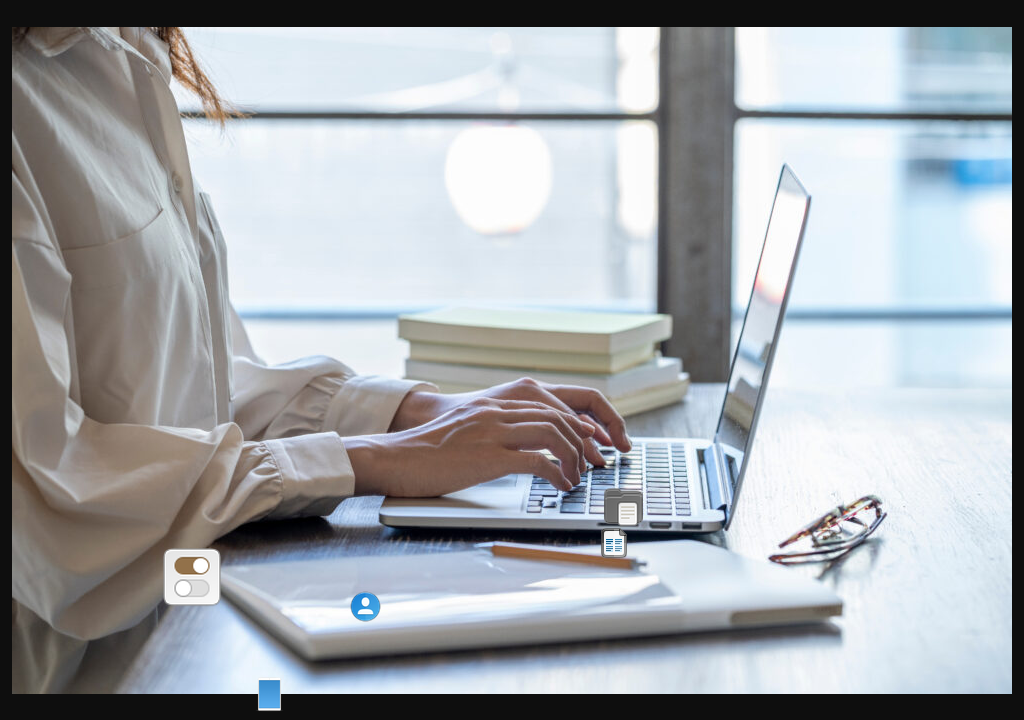 This screenshot has width=1024, height=720. What do you see at coordinates (269, 694) in the screenshot?
I see `indicates a connected iPad Air device` at bounding box center [269, 694].